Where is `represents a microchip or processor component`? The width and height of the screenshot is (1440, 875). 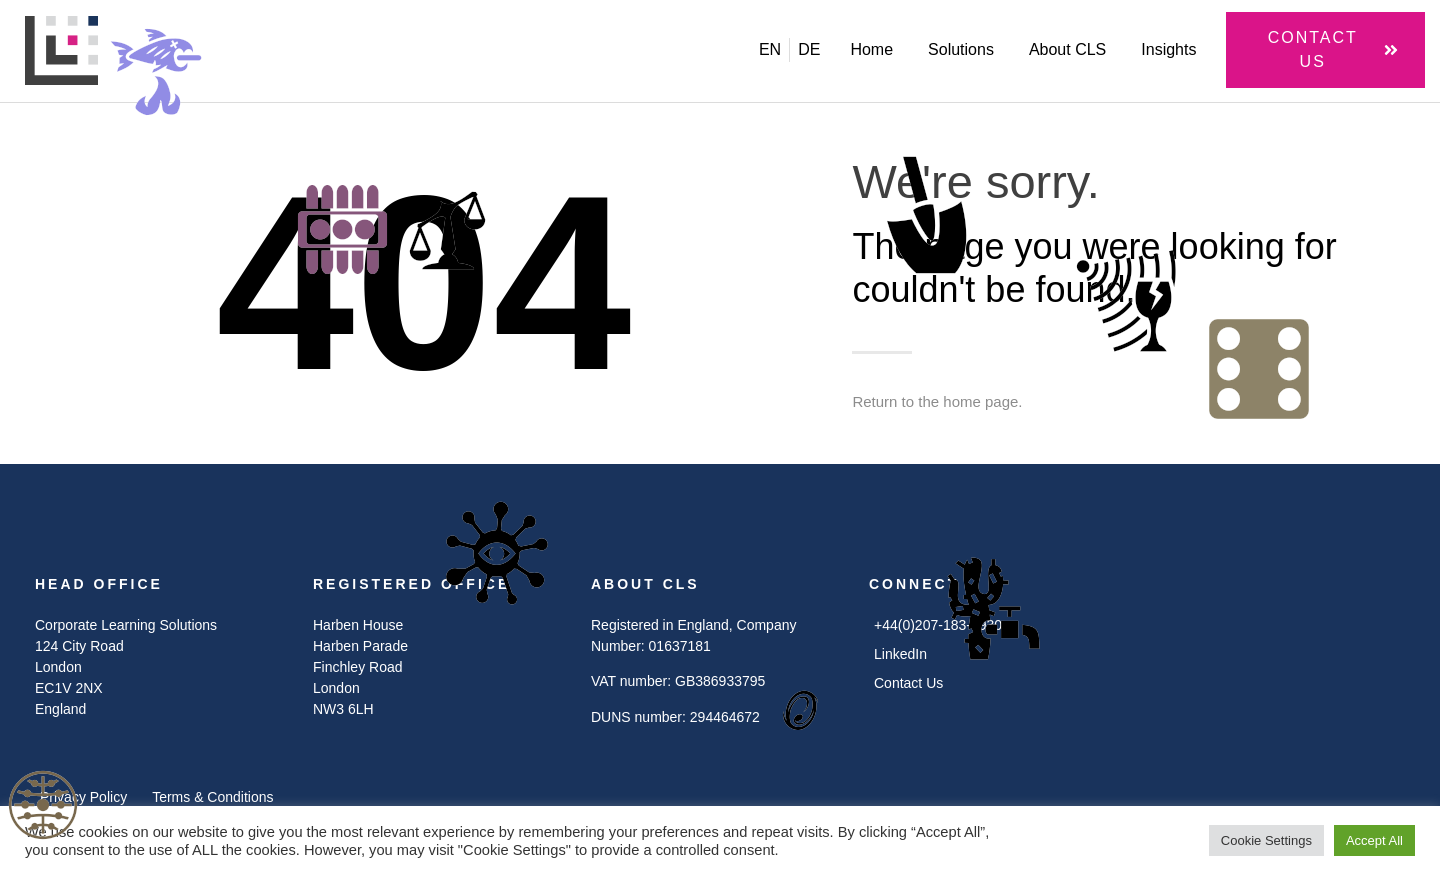
represents a microchip or processor component is located at coordinates (342, 229).